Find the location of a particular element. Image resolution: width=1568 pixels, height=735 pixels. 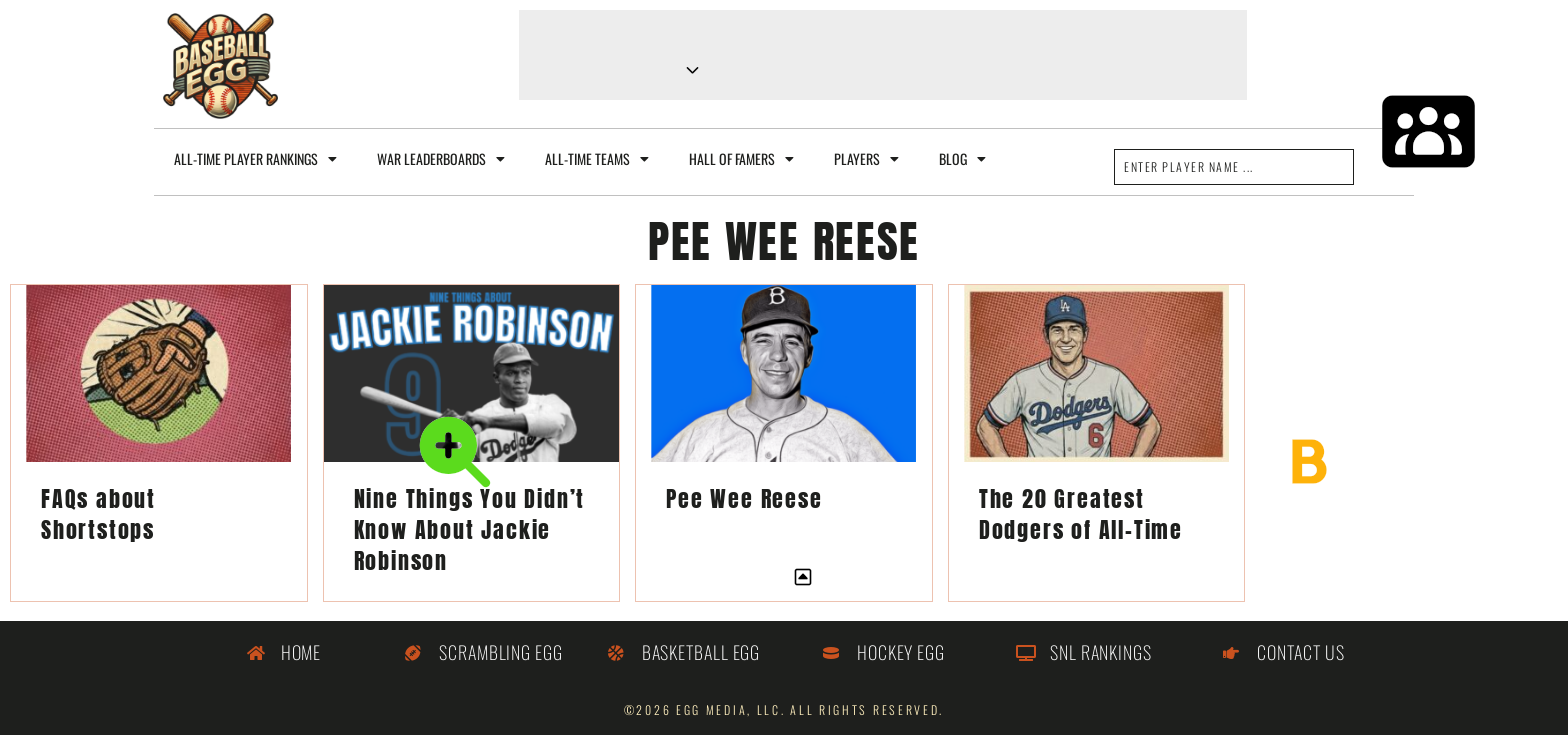

expand a dropdown menu or section is located at coordinates (692, 69).